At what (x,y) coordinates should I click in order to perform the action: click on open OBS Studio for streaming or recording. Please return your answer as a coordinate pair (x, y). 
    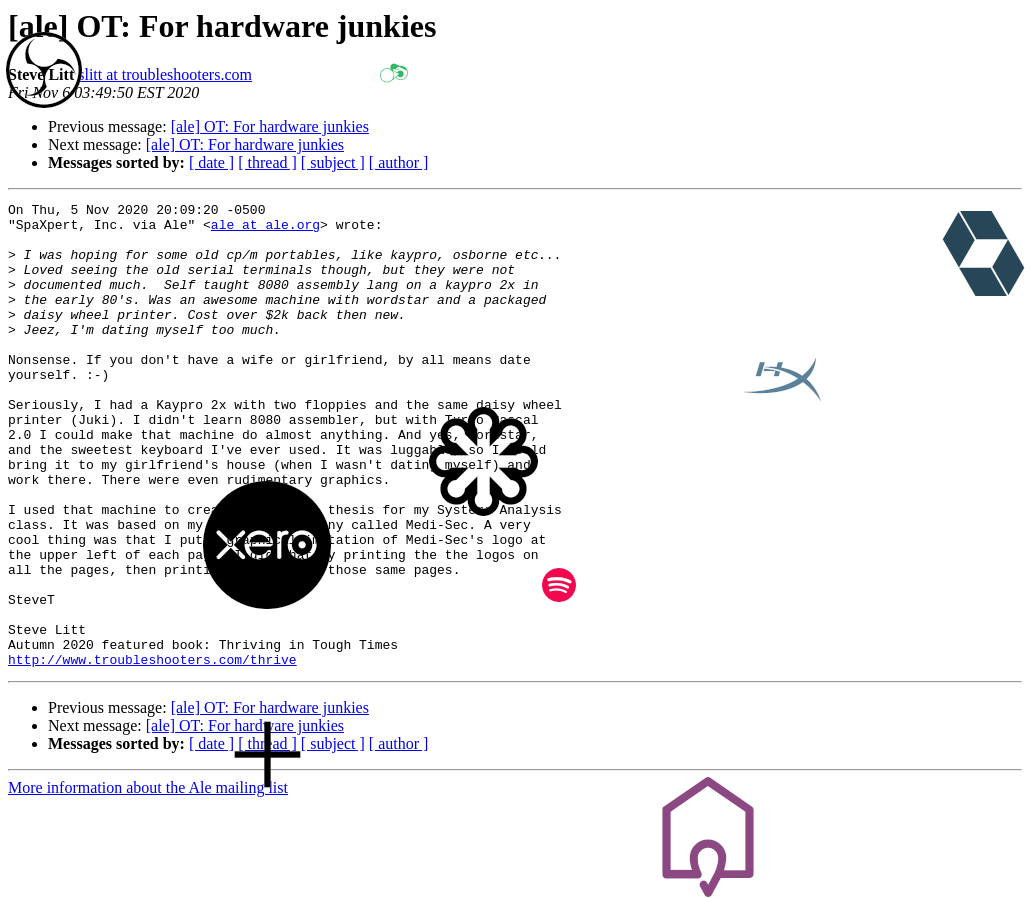
    Looking at the image, I should click on (44, 70).